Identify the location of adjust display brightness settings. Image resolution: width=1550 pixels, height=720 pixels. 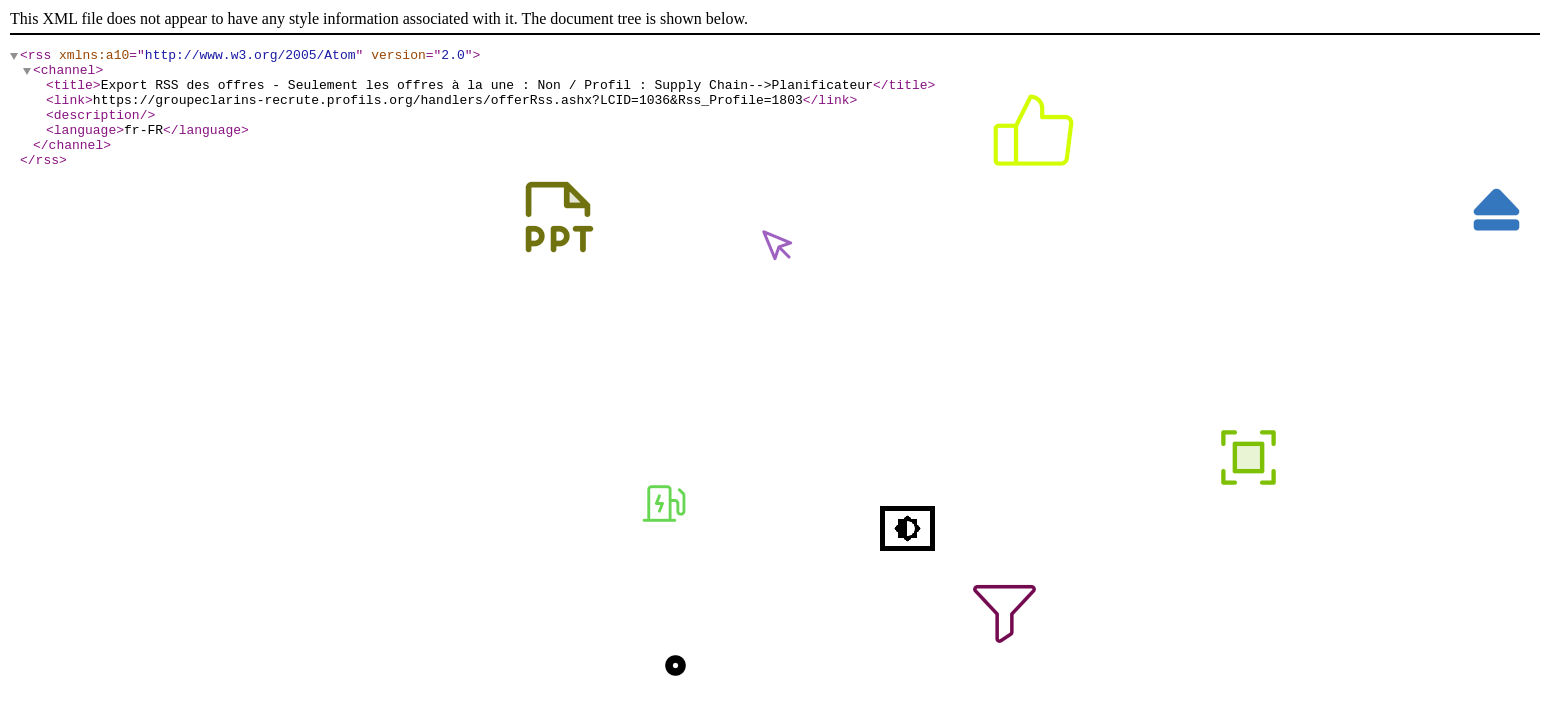
(907, 528).